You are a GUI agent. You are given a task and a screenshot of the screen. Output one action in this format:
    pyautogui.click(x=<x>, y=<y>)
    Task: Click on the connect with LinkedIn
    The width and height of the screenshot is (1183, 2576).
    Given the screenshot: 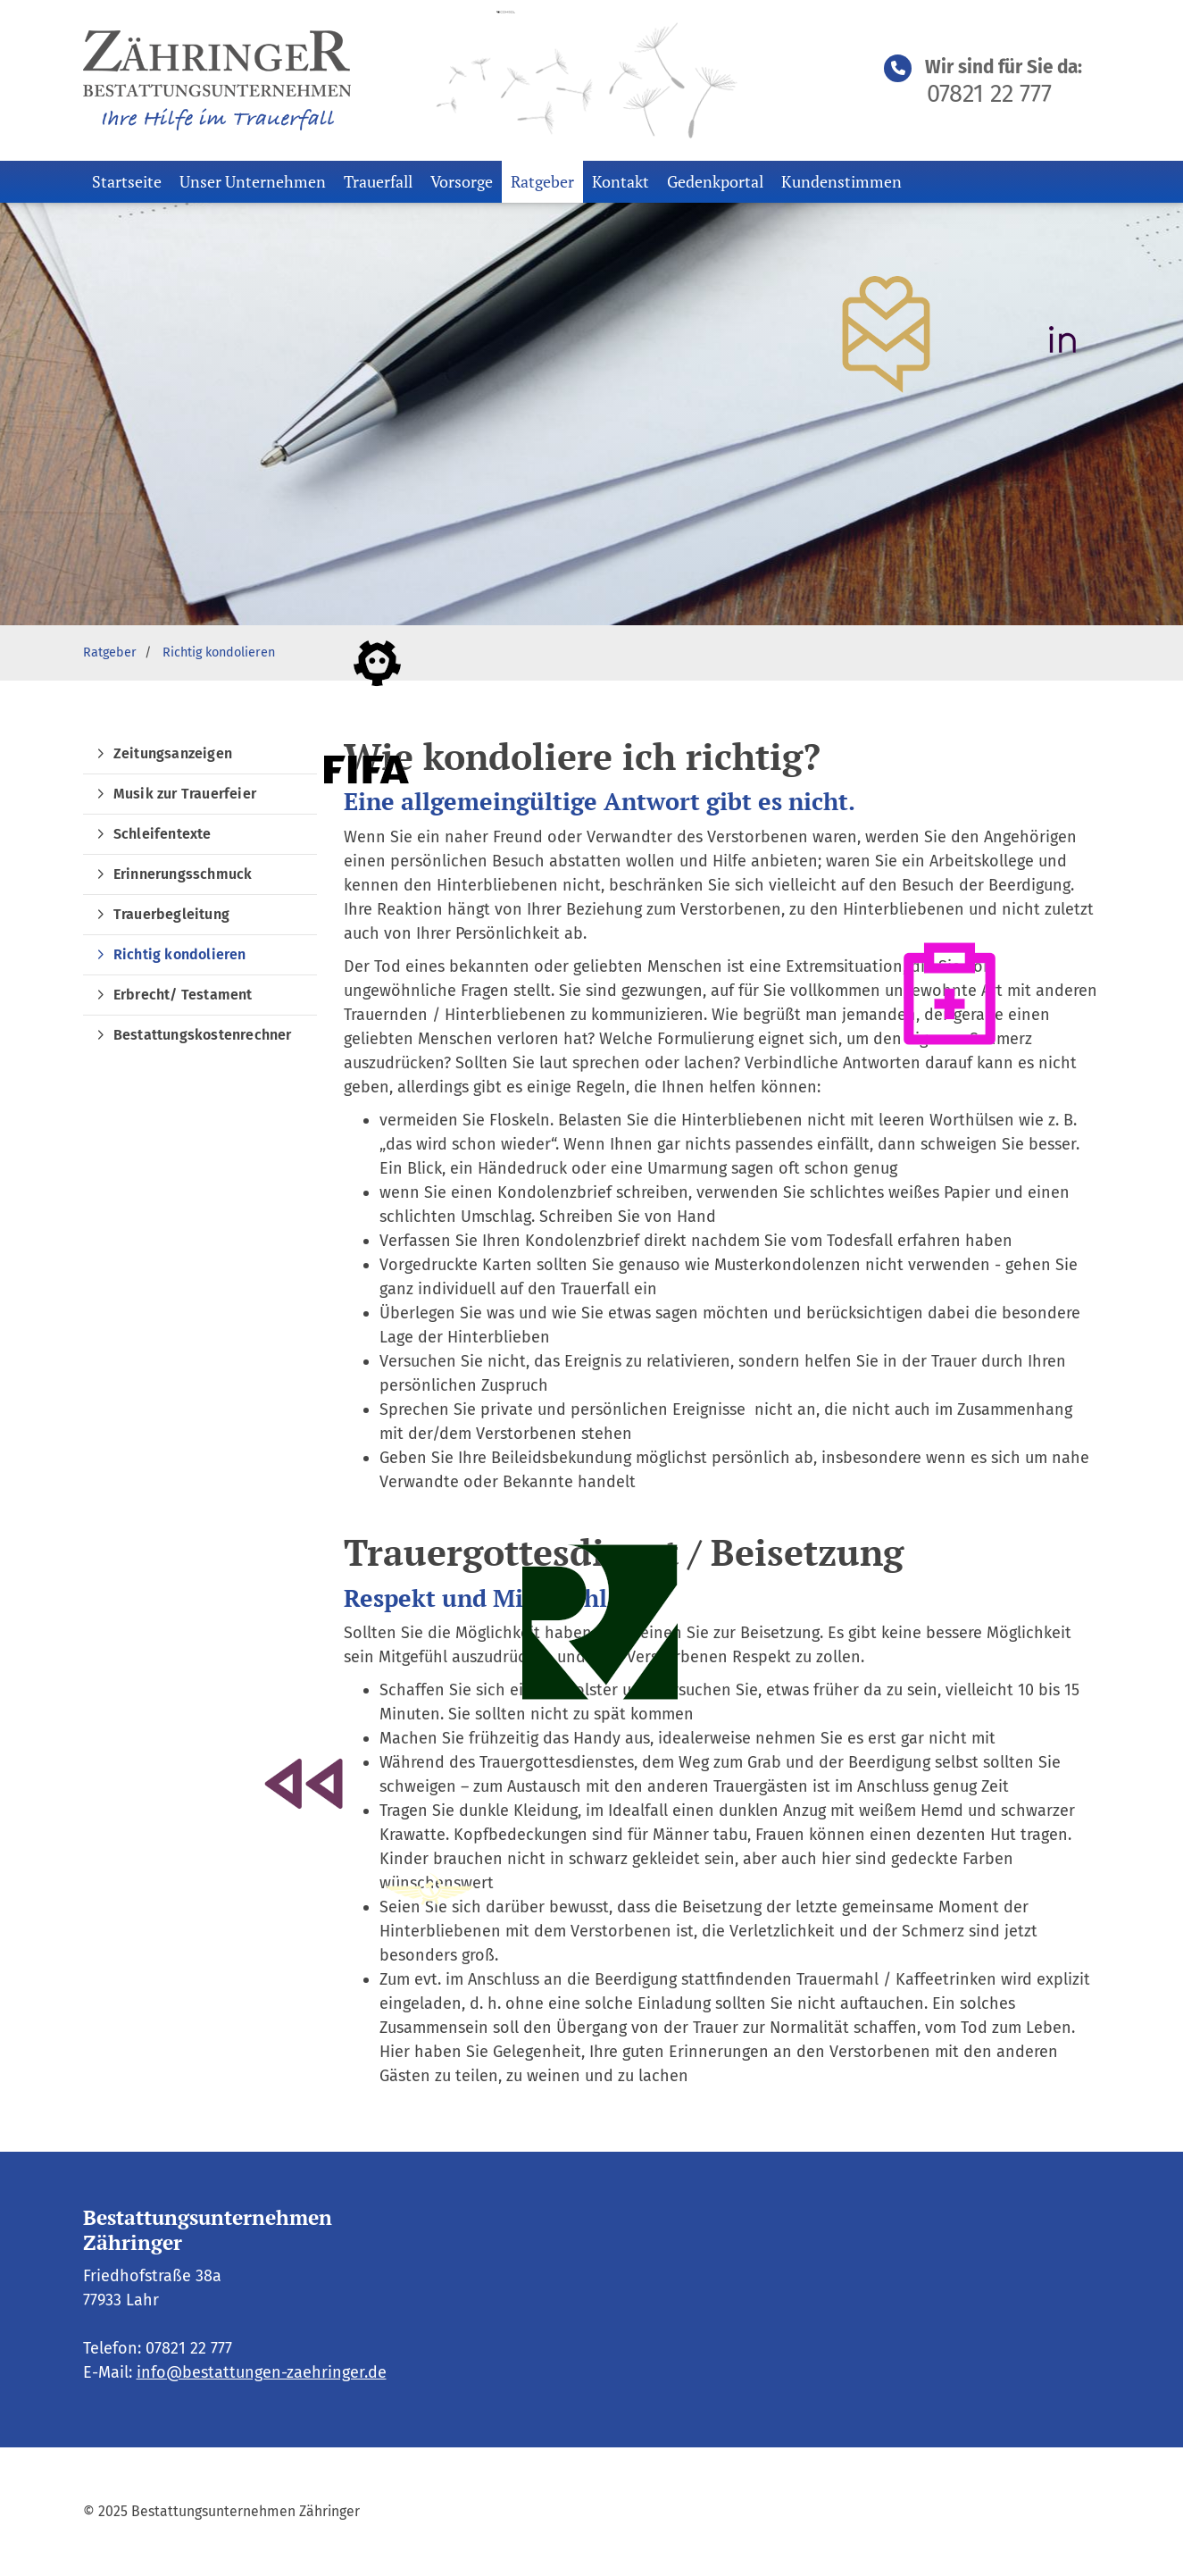 What is the action you would take?
    pyautogui.click(x=1062, y=339)
    